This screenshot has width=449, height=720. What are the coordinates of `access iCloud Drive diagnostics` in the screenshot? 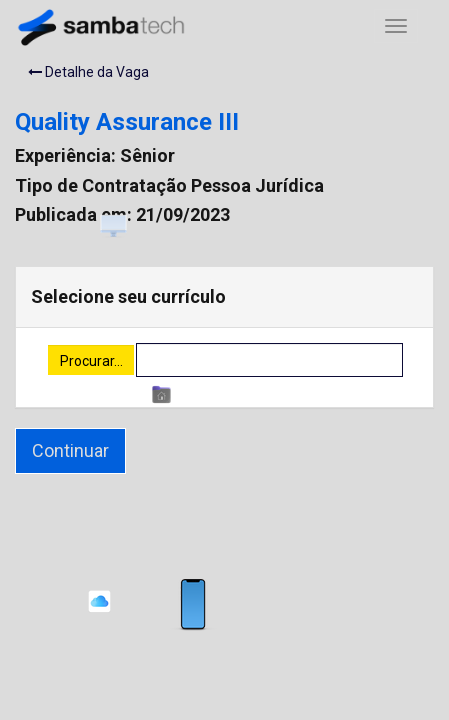 It's located at (99, 601).